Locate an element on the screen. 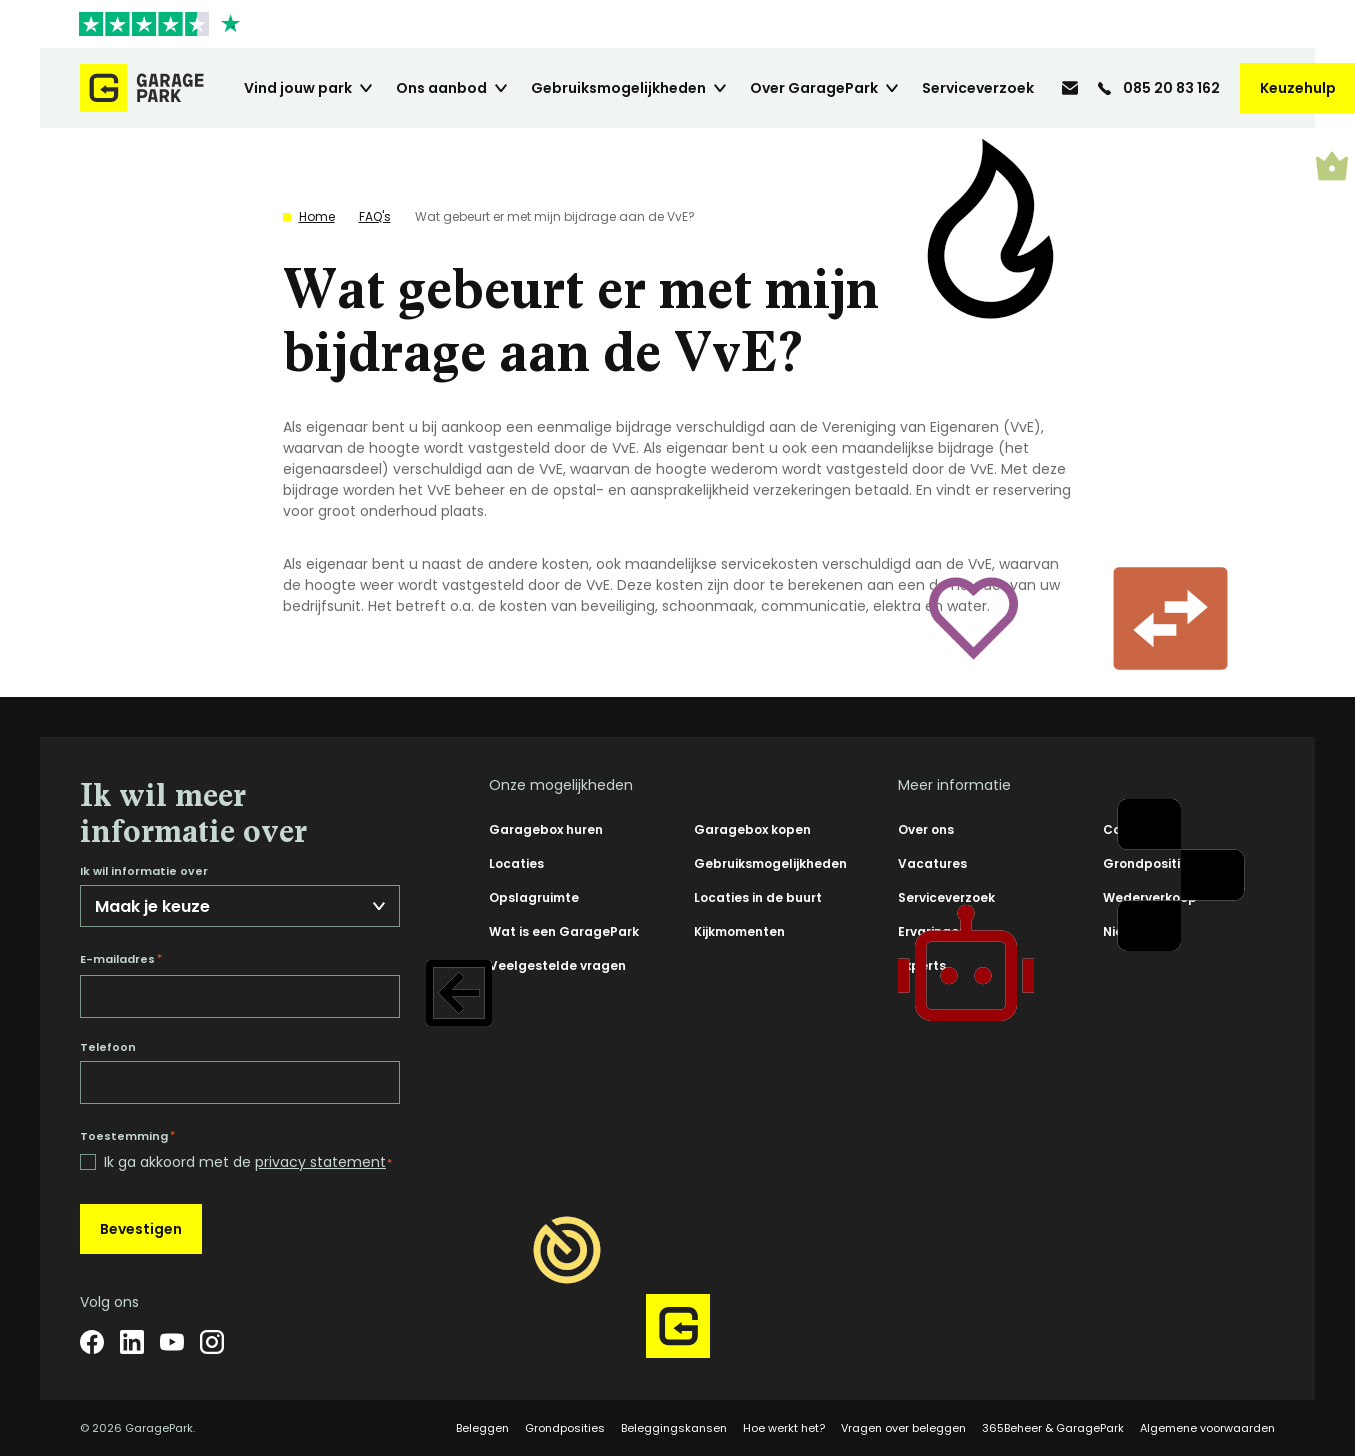  view trending or hot content is located at coordinates (990, 226).